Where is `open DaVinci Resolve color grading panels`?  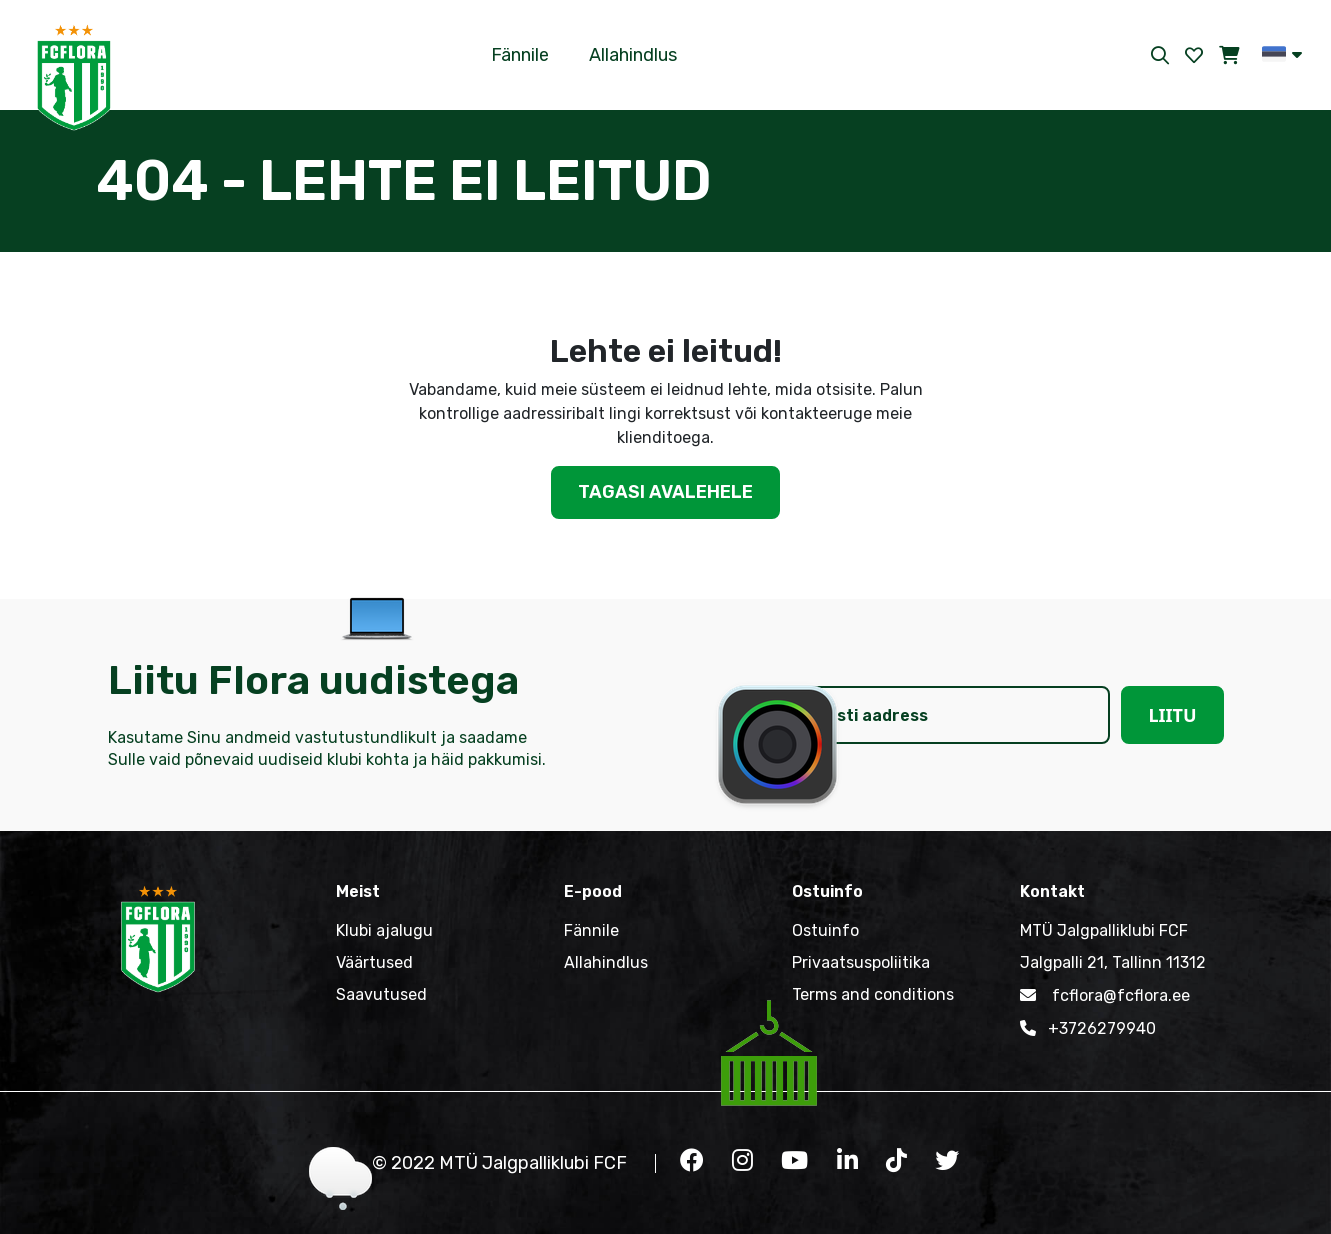 open DaVinci Resolve color grading panels is located at coordinates (777, 744).